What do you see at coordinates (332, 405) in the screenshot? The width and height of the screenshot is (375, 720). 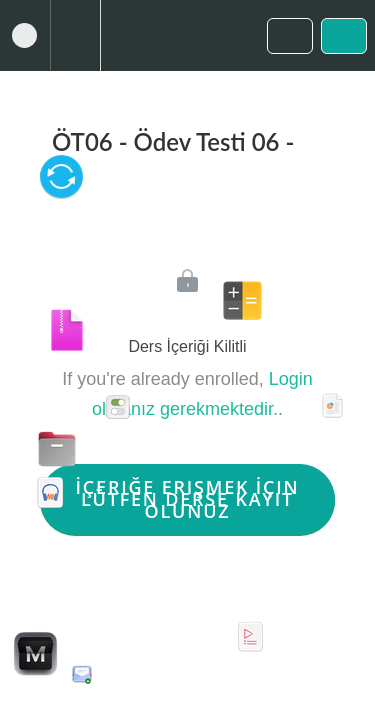 I see `open a presentation file` at bounding box center [332, 405].